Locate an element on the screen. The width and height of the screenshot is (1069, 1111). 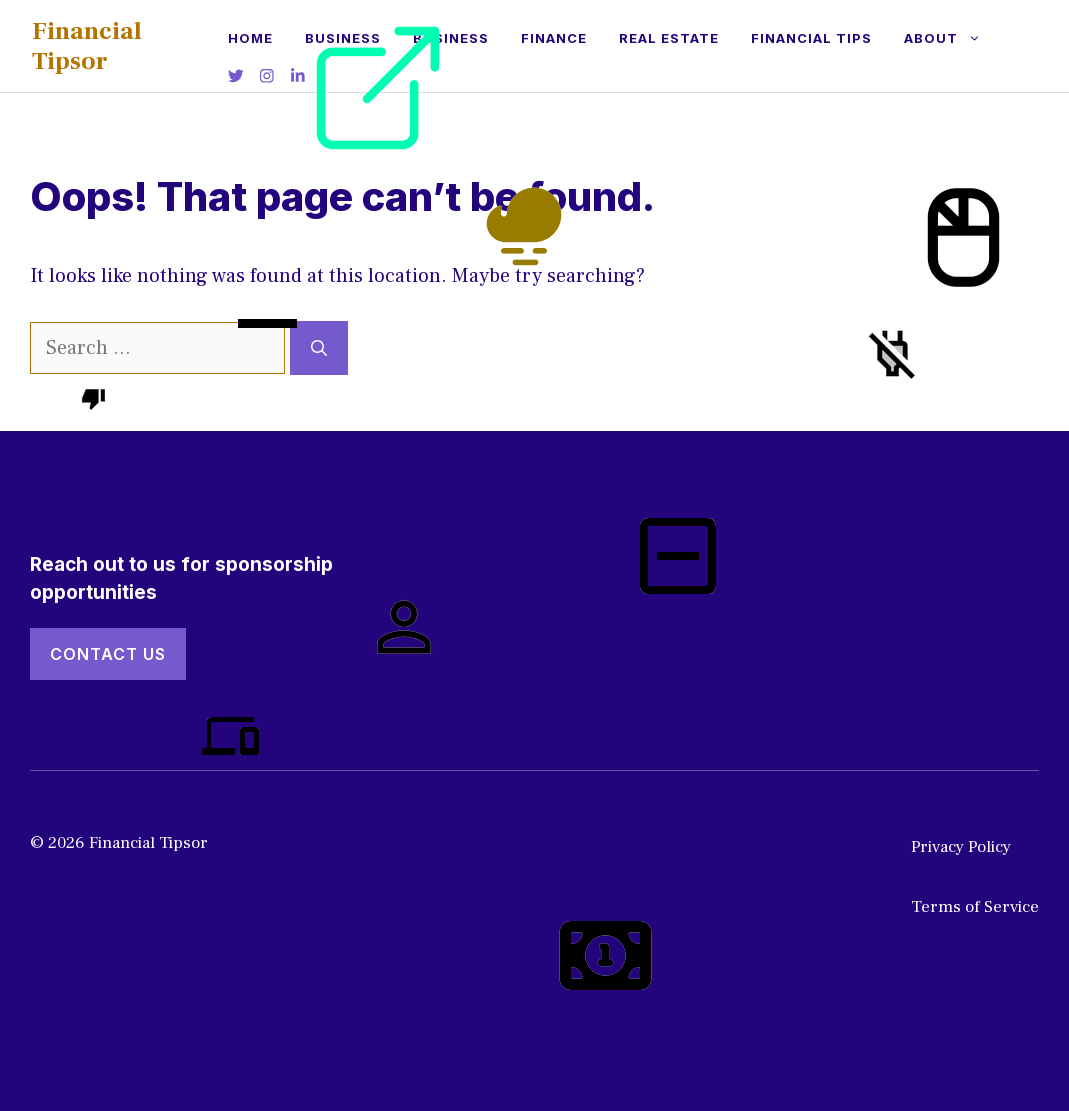
manage connected devices is located at coordinates (230, 736).